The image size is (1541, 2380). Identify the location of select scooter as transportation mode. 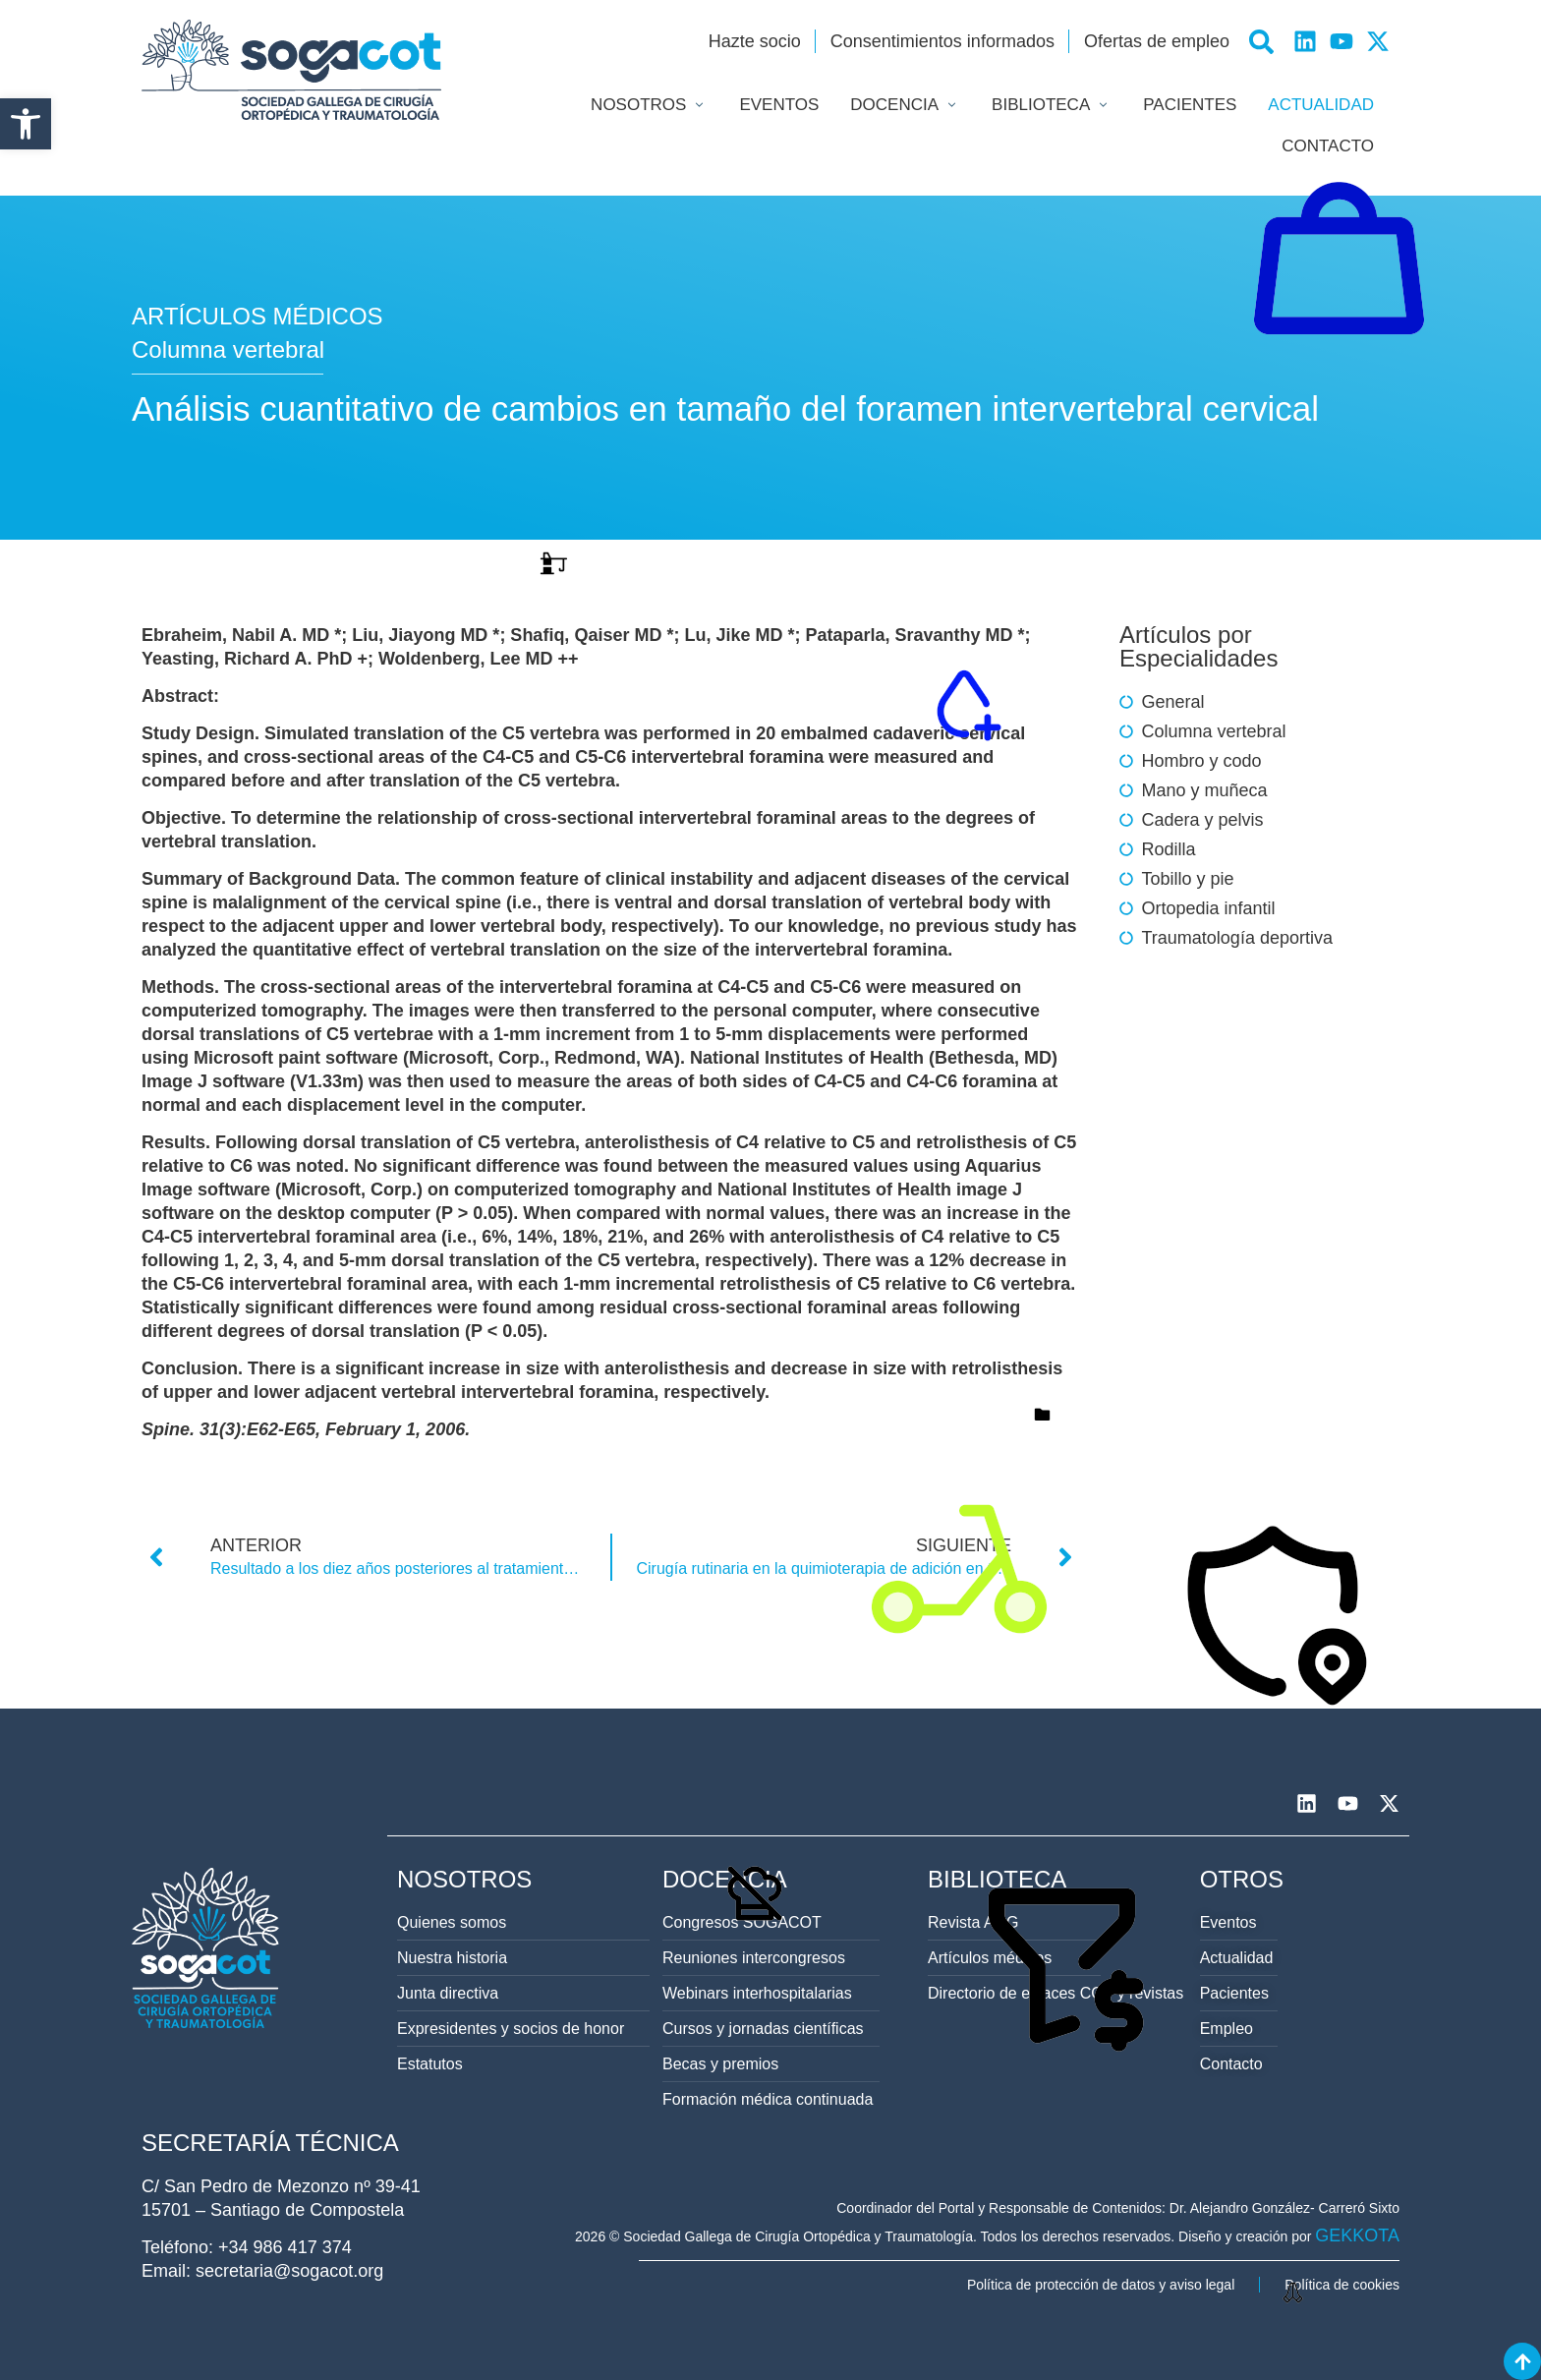
(959, 1575).